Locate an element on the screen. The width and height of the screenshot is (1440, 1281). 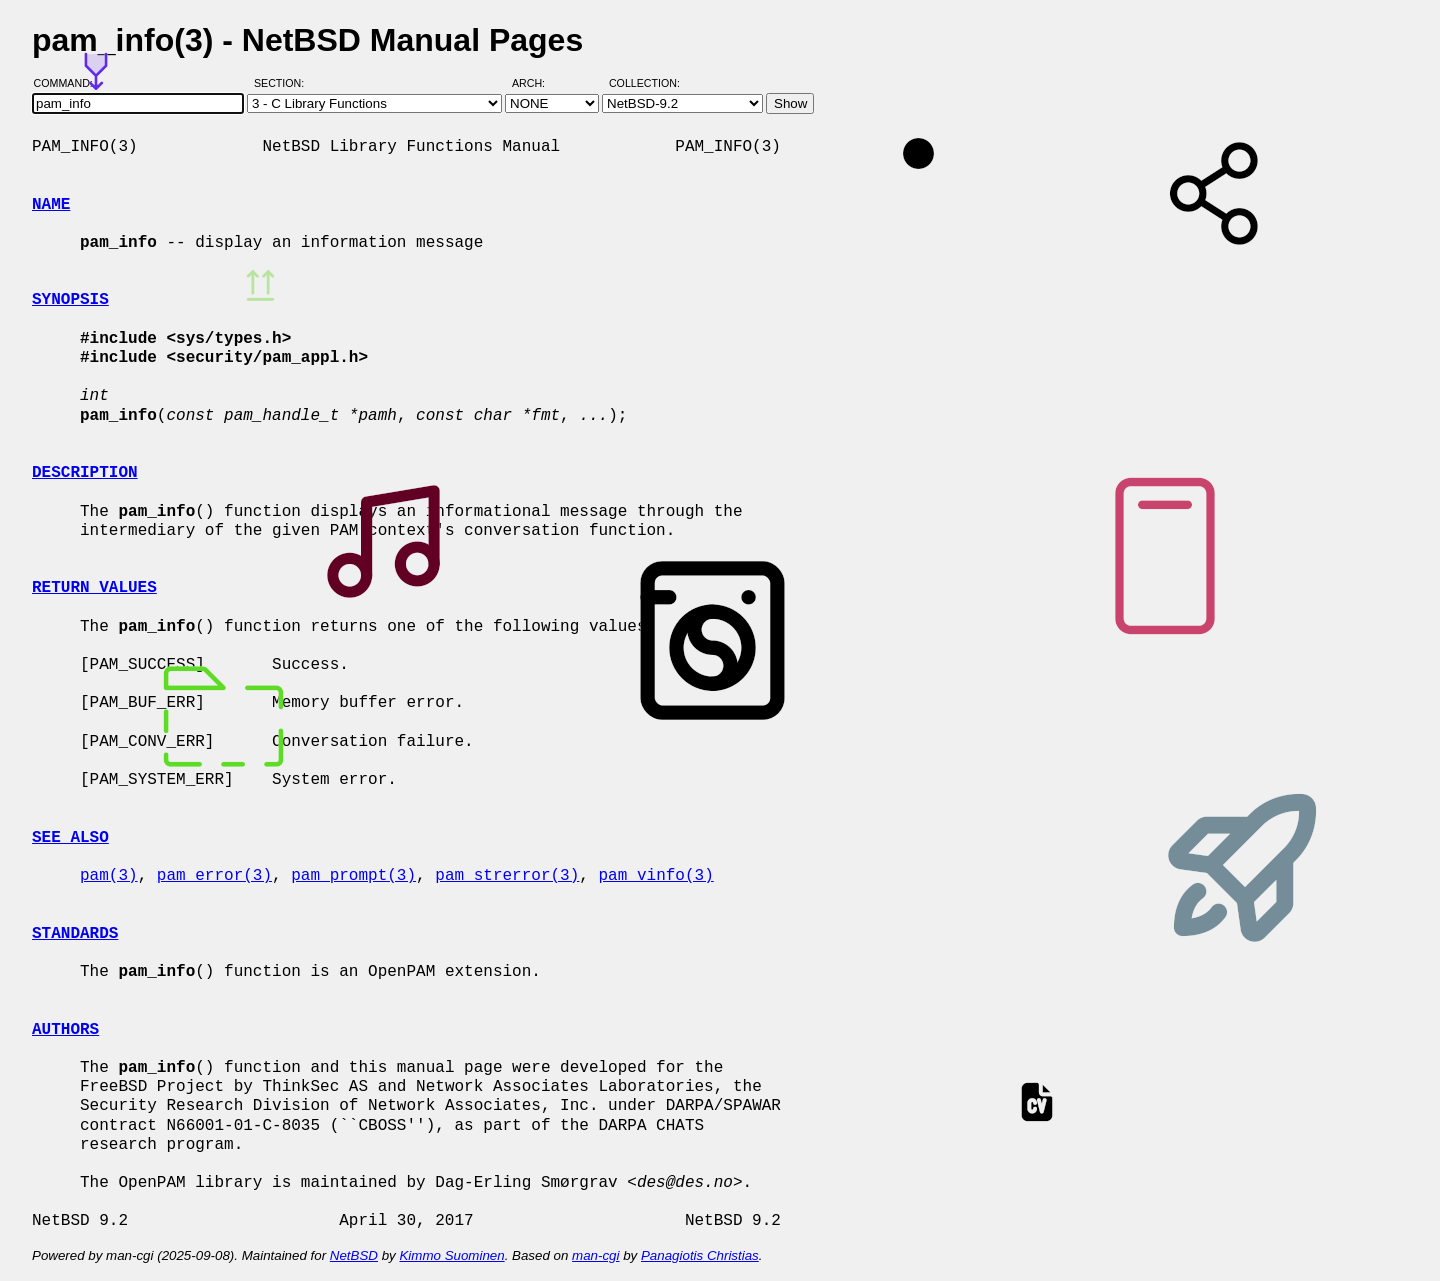
view or open your CV/resume file is located at coordinates (1037, 1102).